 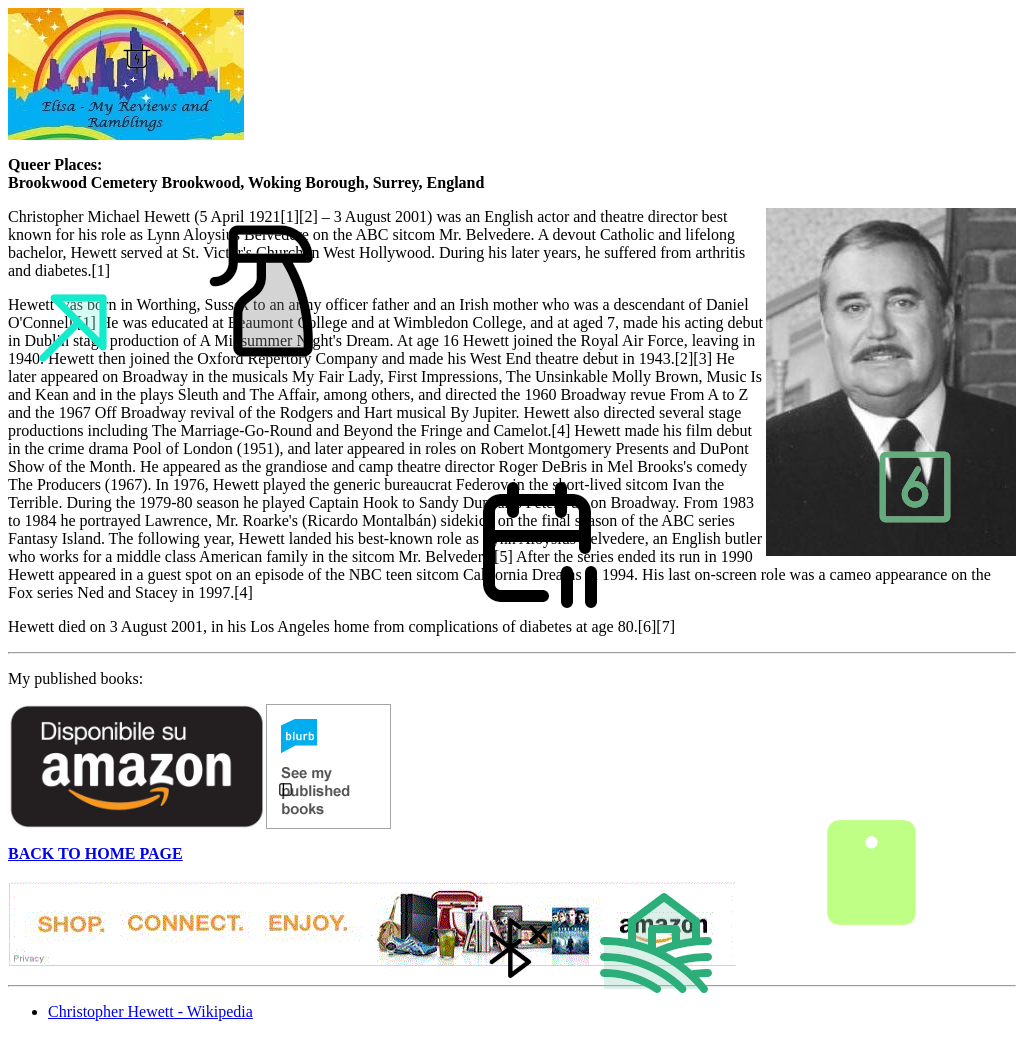 What do you see at coordinates (656, 945) in the screenshot?
I see `access farm or agricultural settings` at bounding box center [656, 945].